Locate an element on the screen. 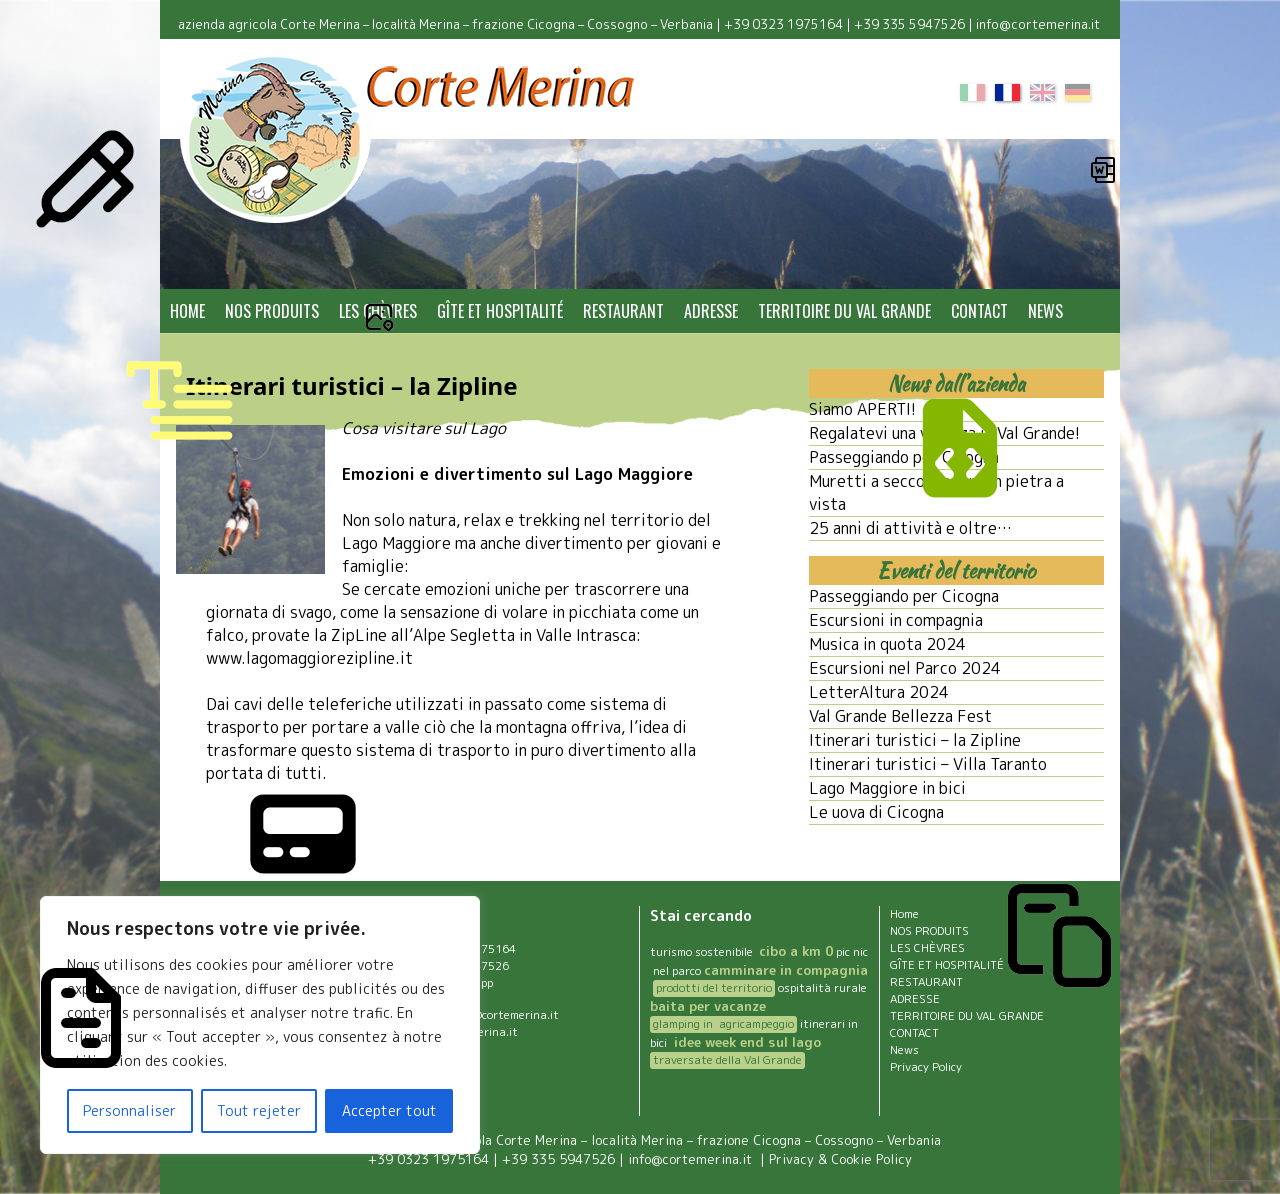 The height and width of the screenshot is (1194, 1280). edit or write content is located at coordinates (82, 181).